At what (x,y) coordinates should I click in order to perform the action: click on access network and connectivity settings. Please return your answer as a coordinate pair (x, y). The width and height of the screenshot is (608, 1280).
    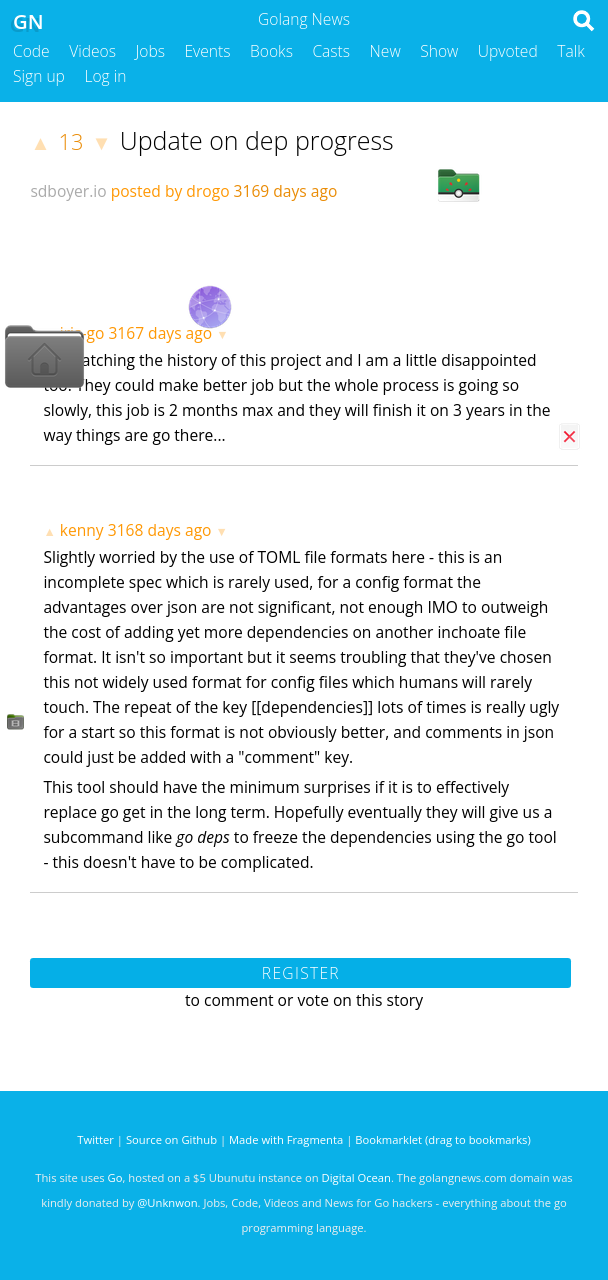
    Looking at the image, I should click on (210, 307).